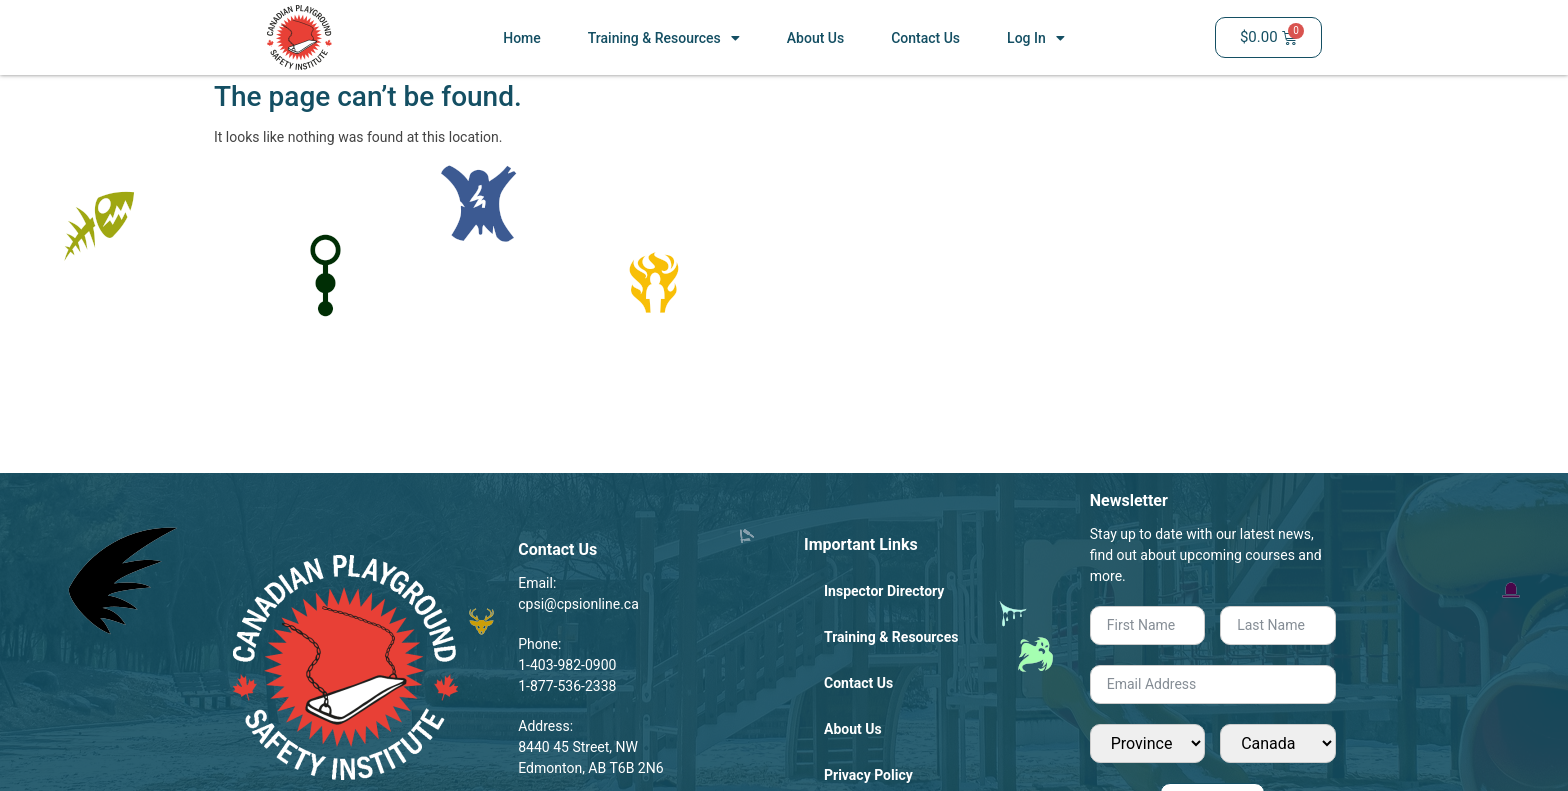 The width and height of the screenshot is (1568, 791). What do you see at coordinates (1511, 590) in the screenshot?
I see `indicates a deceased character or game over state` at bounding box center [1511, 590].